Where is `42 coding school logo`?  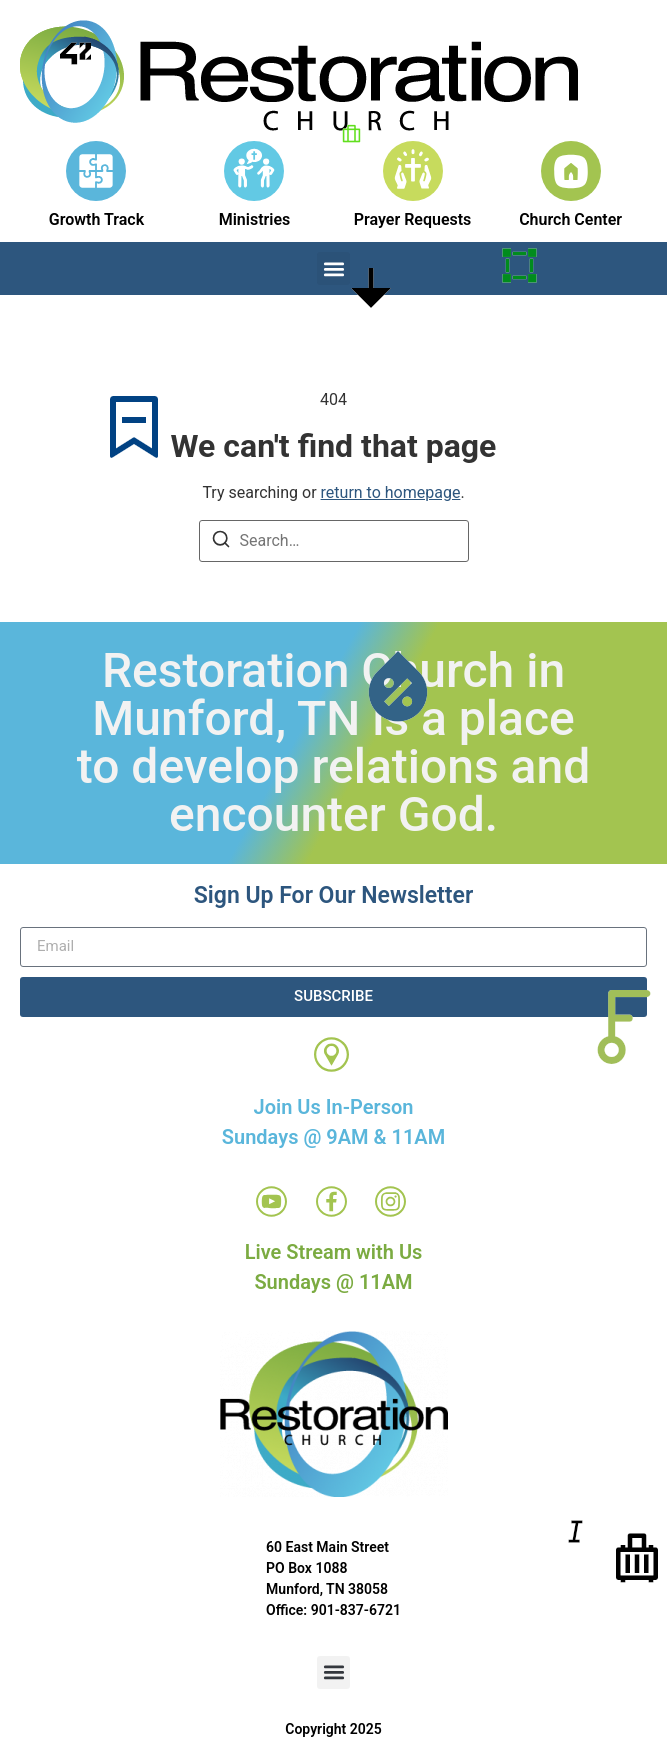 42 coding school logo is located at coordinates (75, 53).